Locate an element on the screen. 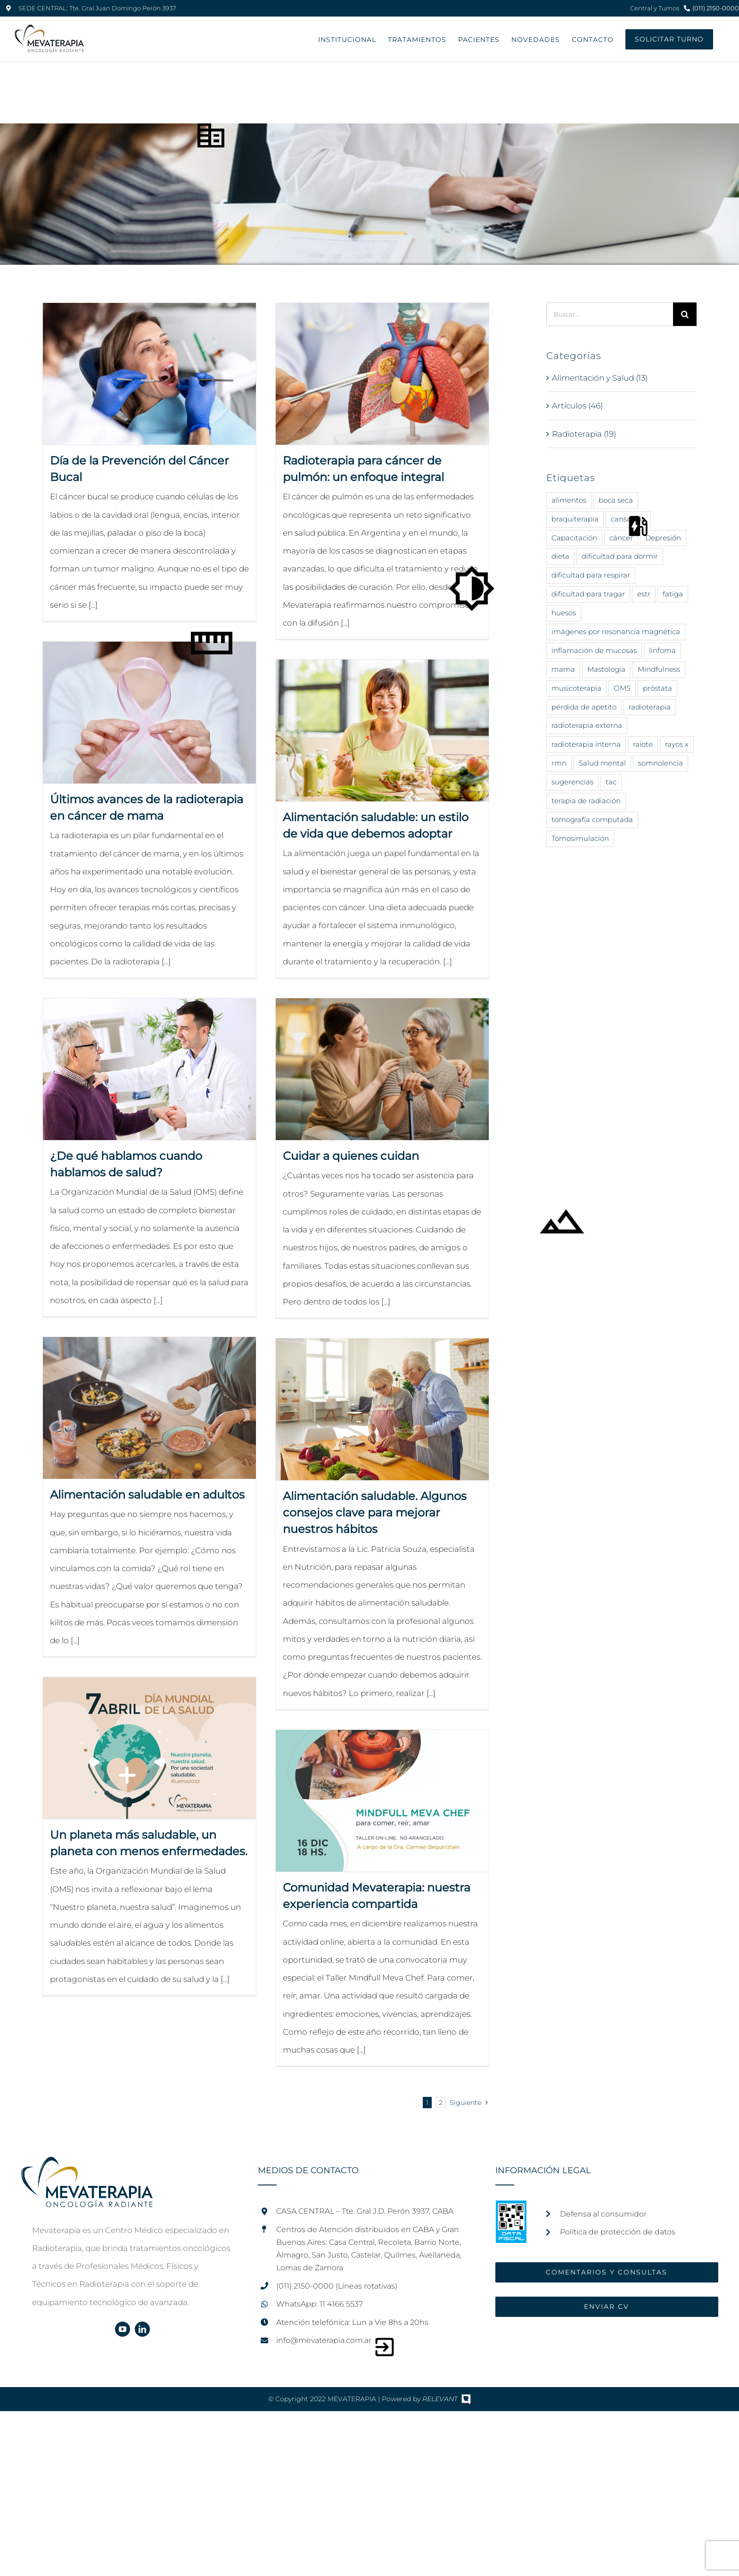 The image size is (739, 2576). find nearby electric vehicle charging stations is located at coordinates (638, 526).